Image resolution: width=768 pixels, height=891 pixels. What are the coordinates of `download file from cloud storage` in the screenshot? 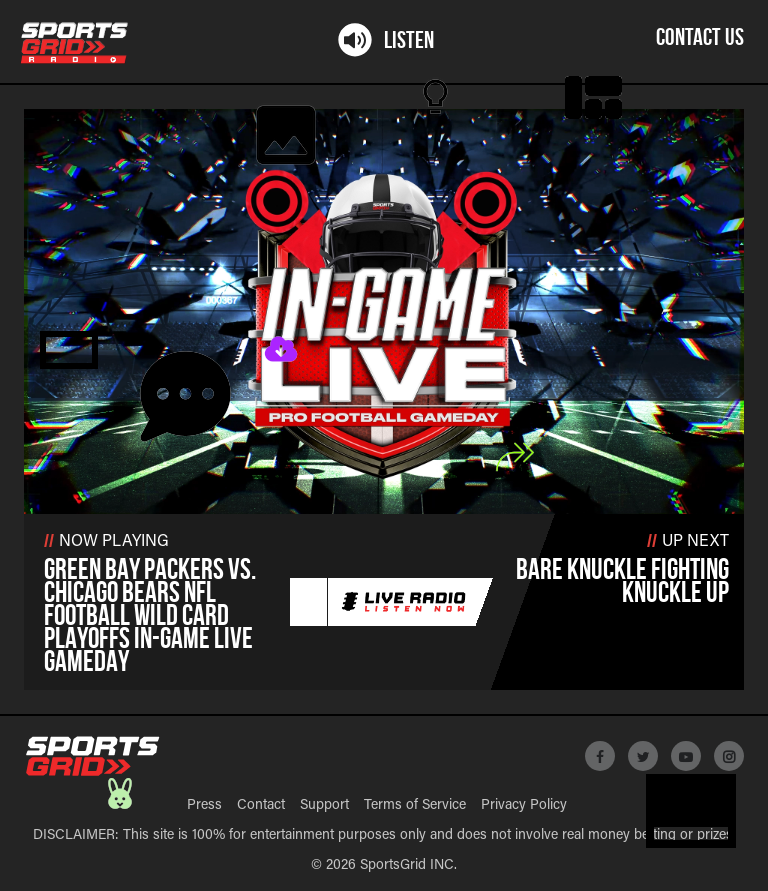 It's located at (281, 349).